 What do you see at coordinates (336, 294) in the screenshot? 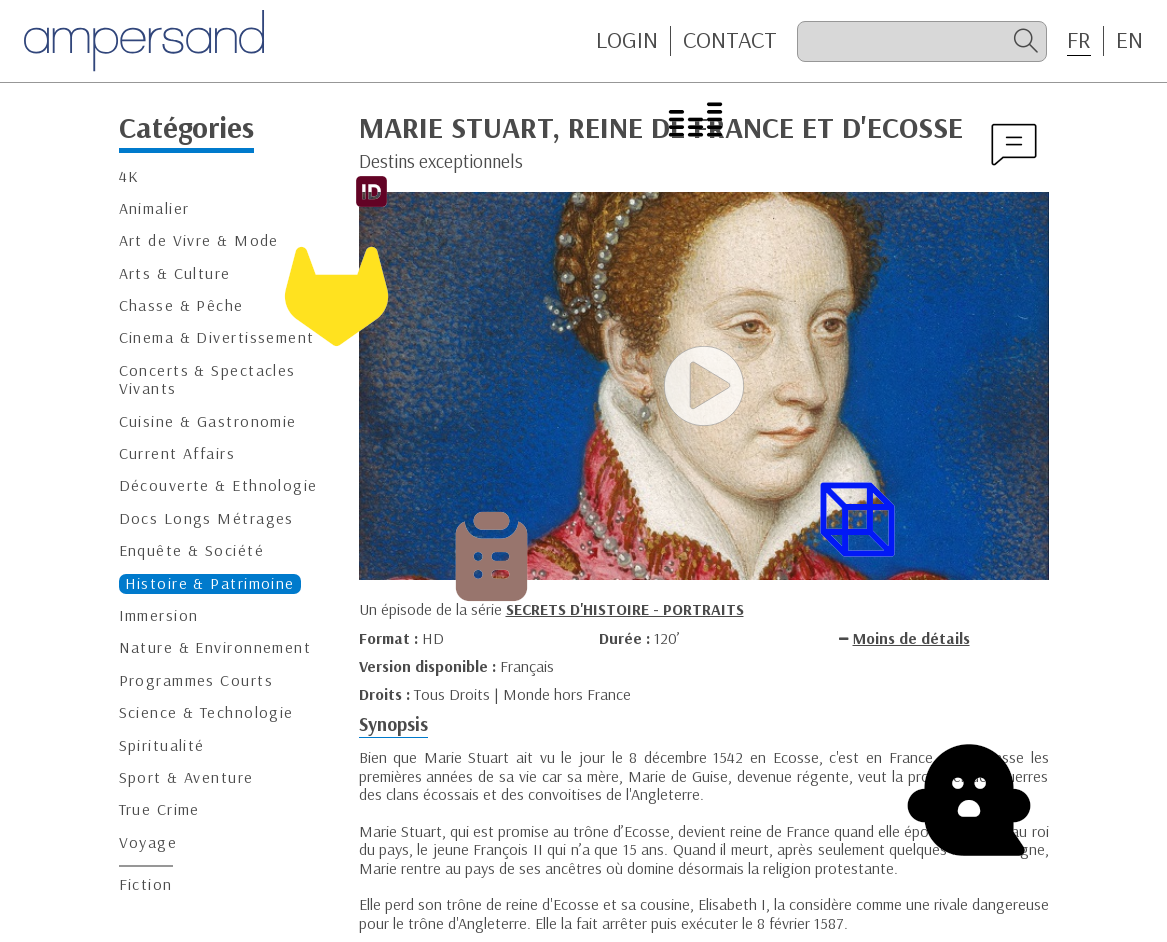
I see `open gitlab repository` at bounding box center [336, 294].